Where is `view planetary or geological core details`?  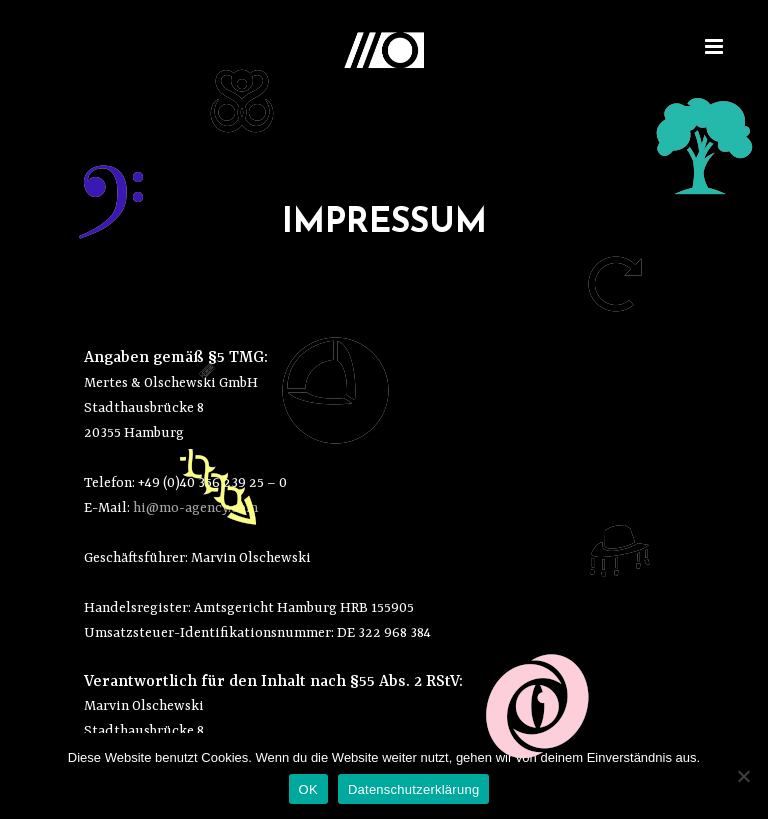
view planetary or geological core details is located at coordinates (335, 390).